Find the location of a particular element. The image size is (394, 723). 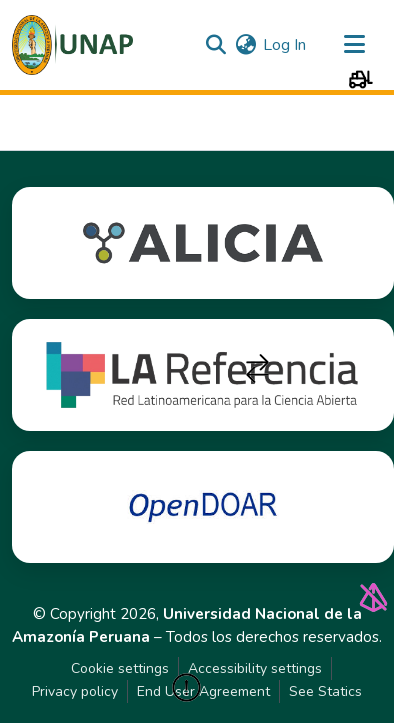

indicates a warning or alert that needs attention is located at coordinates (186, 687).